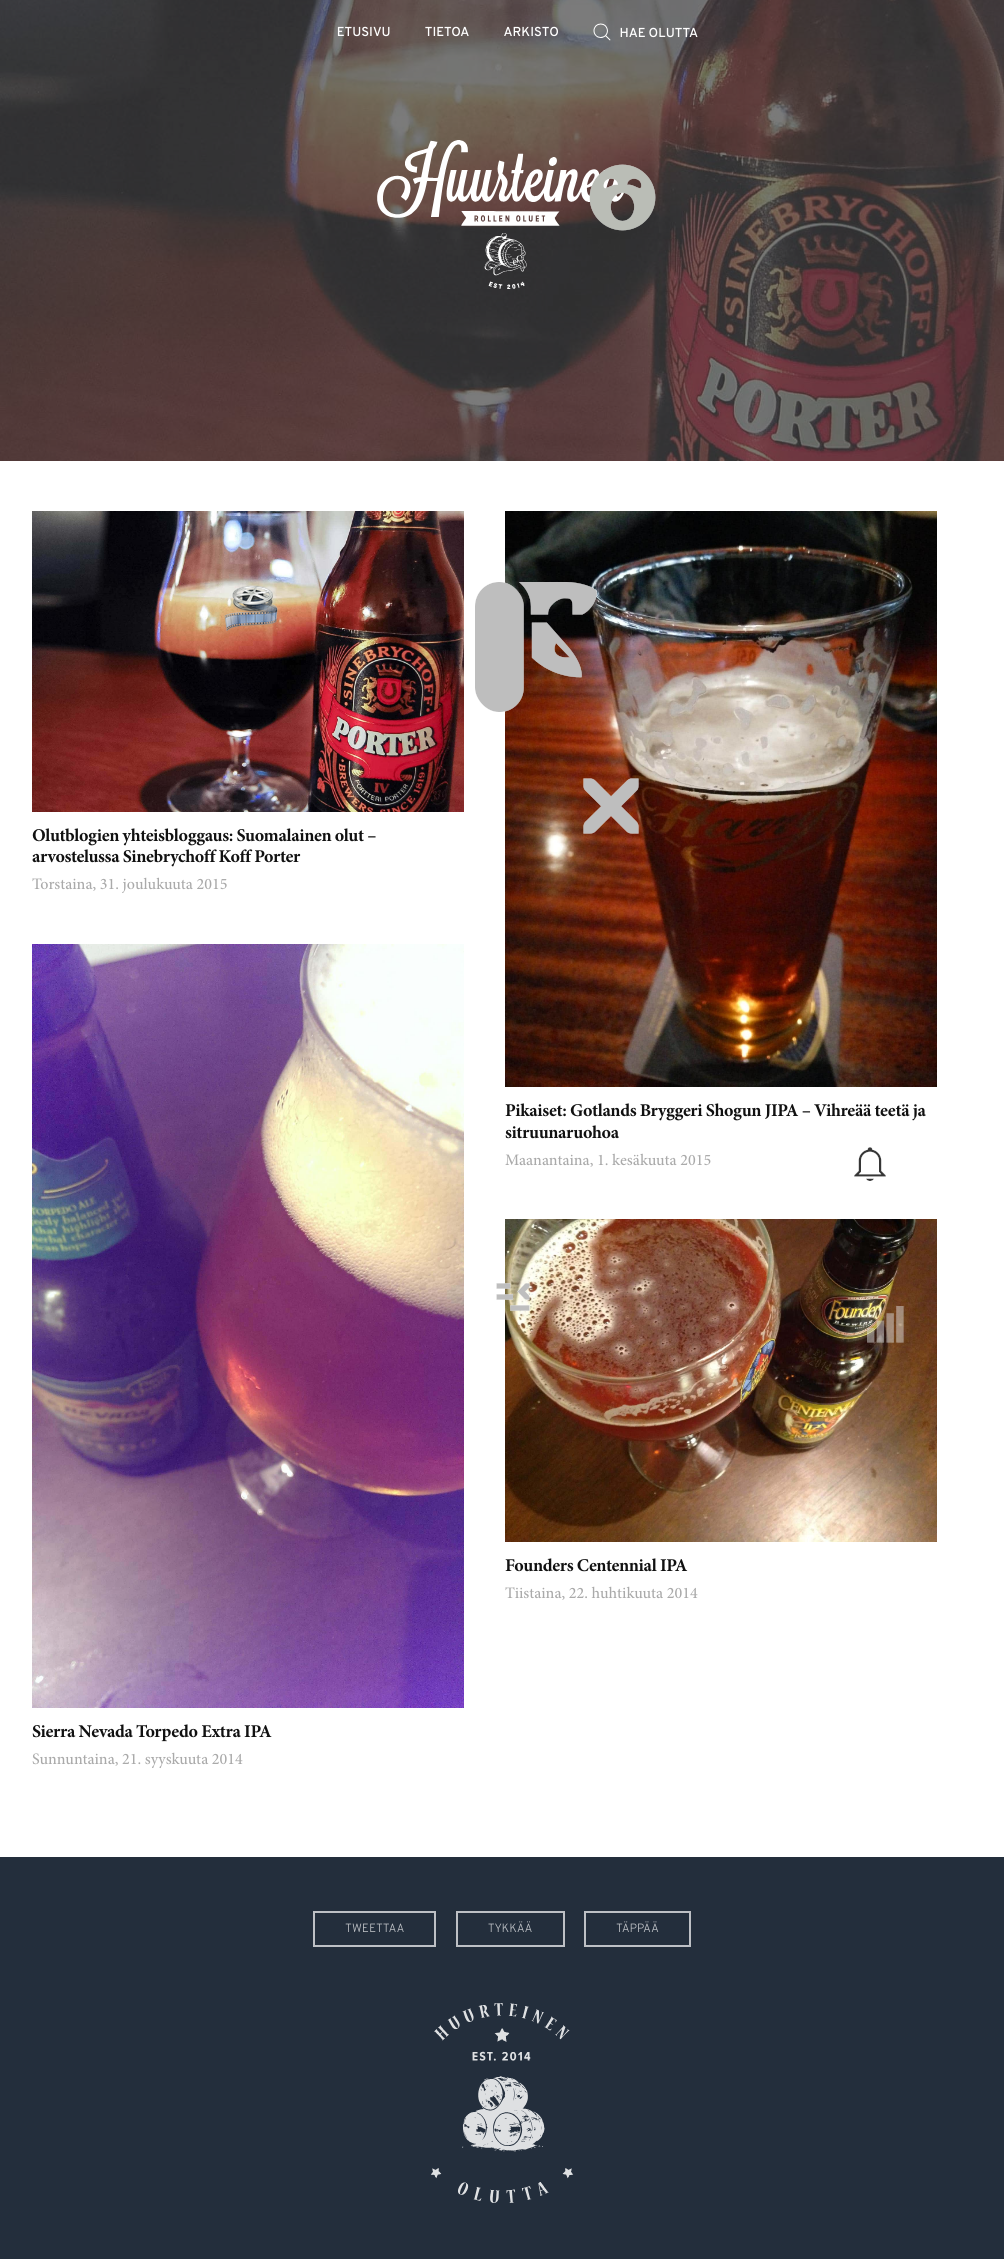 The height and width of the screenshot is (2259, 1004). I want to click on access system utilities and tools, so click(540, 647).